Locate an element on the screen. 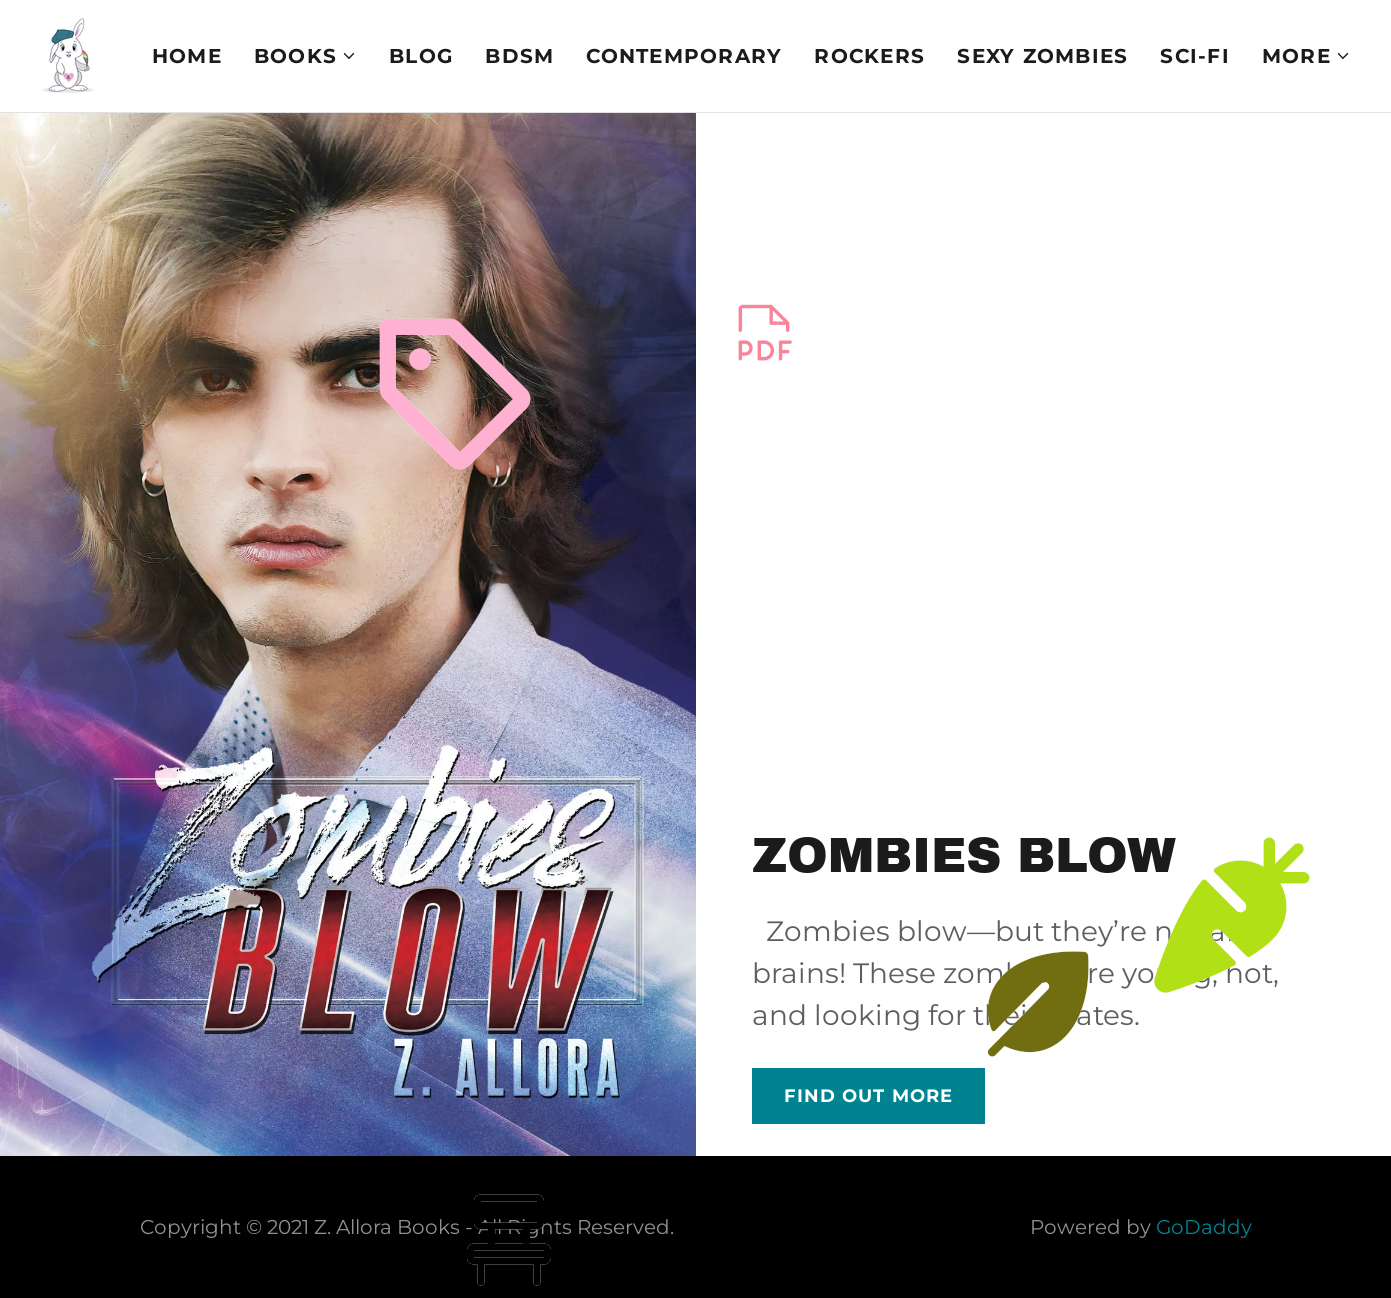  indicates eco-friendly or sustainable option is located at coordinates (1036, 1004).